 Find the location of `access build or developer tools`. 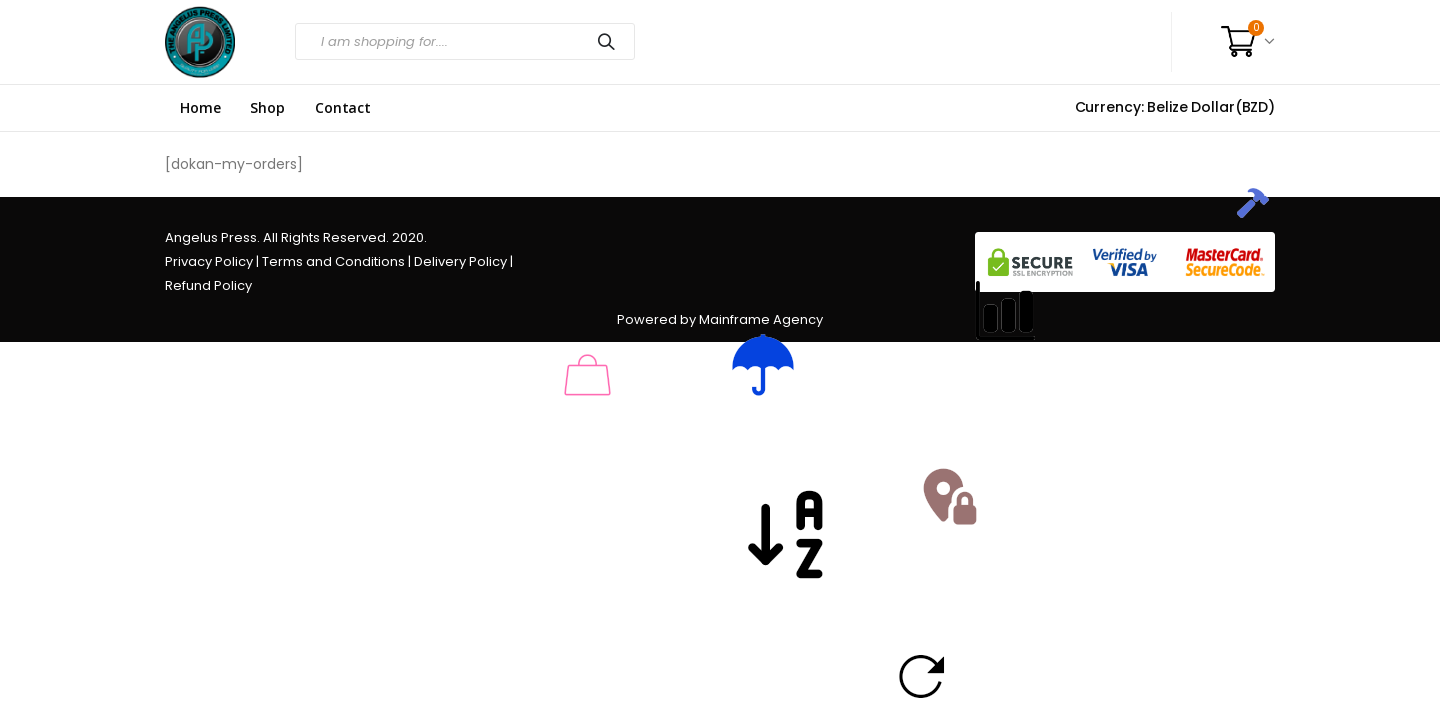

access build or developer tools is located at coordinates (1253, 203).